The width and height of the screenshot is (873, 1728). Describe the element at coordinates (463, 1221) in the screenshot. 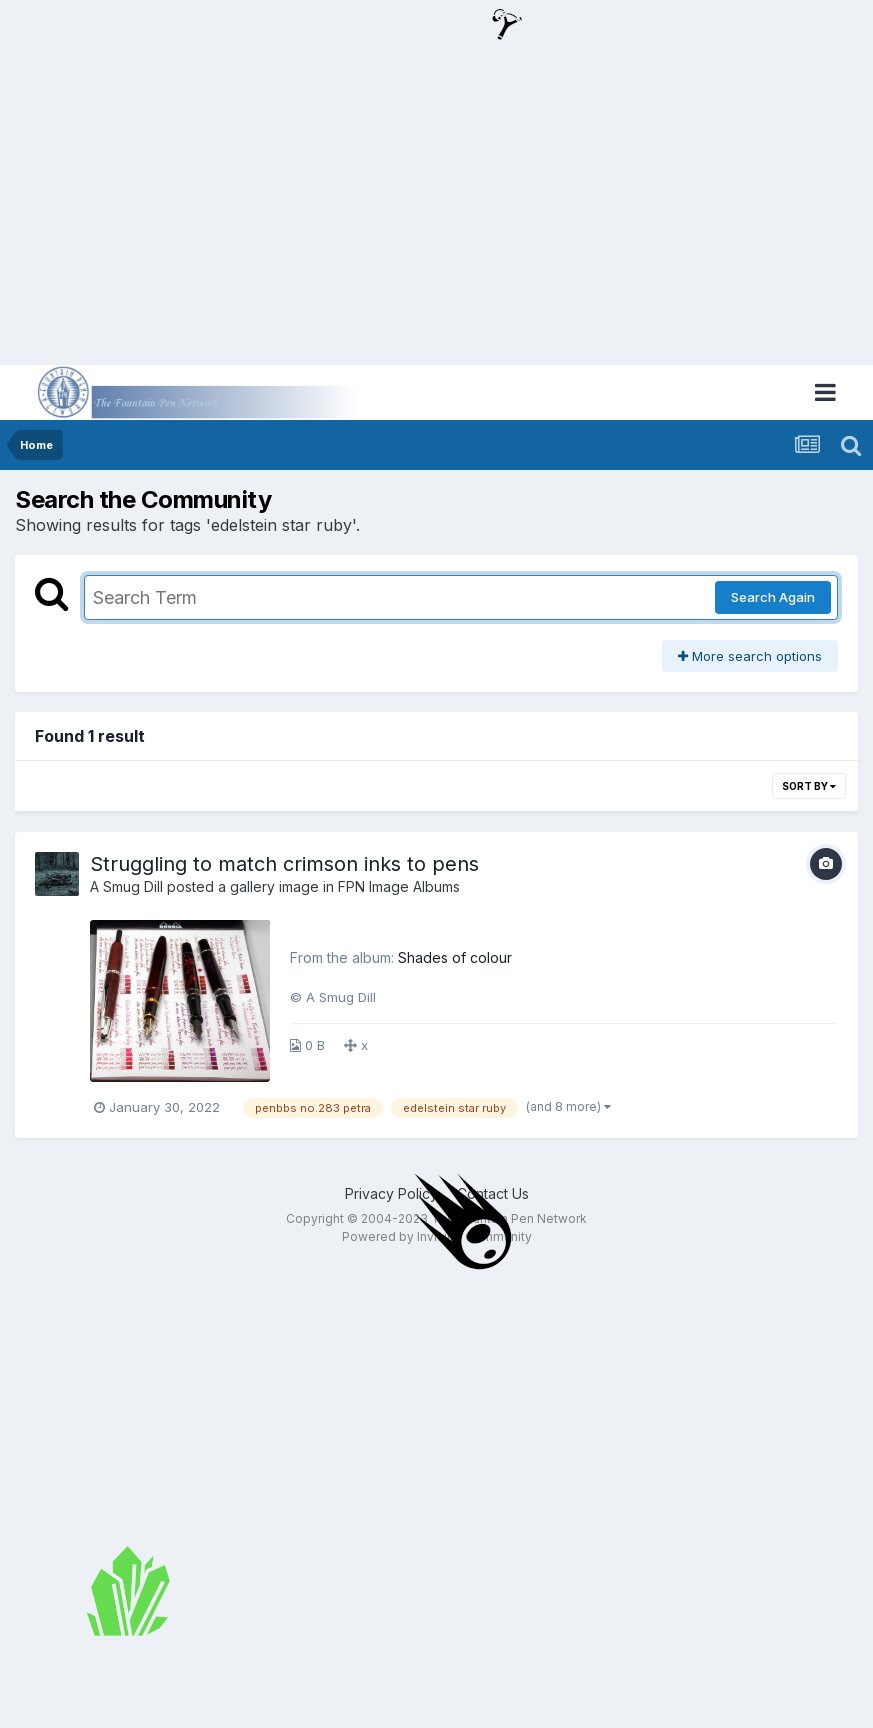

I see `indicates a falling or dropping game element` at that location.